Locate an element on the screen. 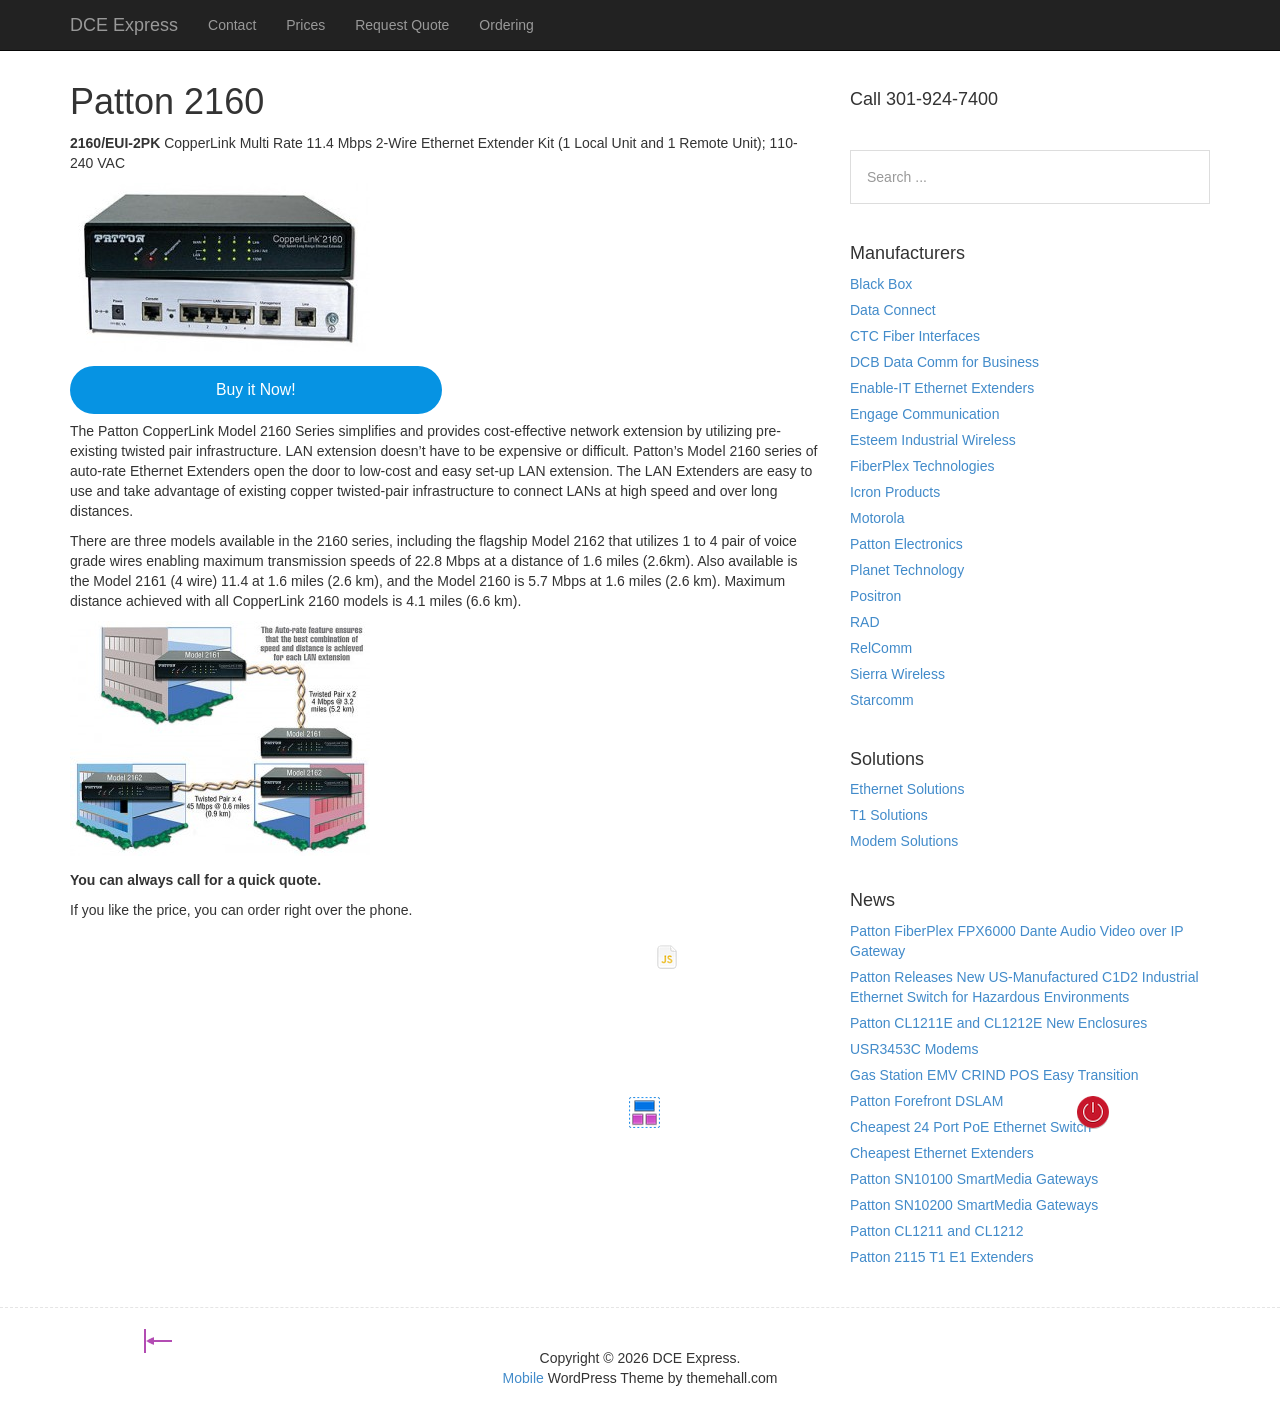 This screenshot has width=1280, height=1428. go to the first item in a list or sequence is located at coordinates (158, 1341).